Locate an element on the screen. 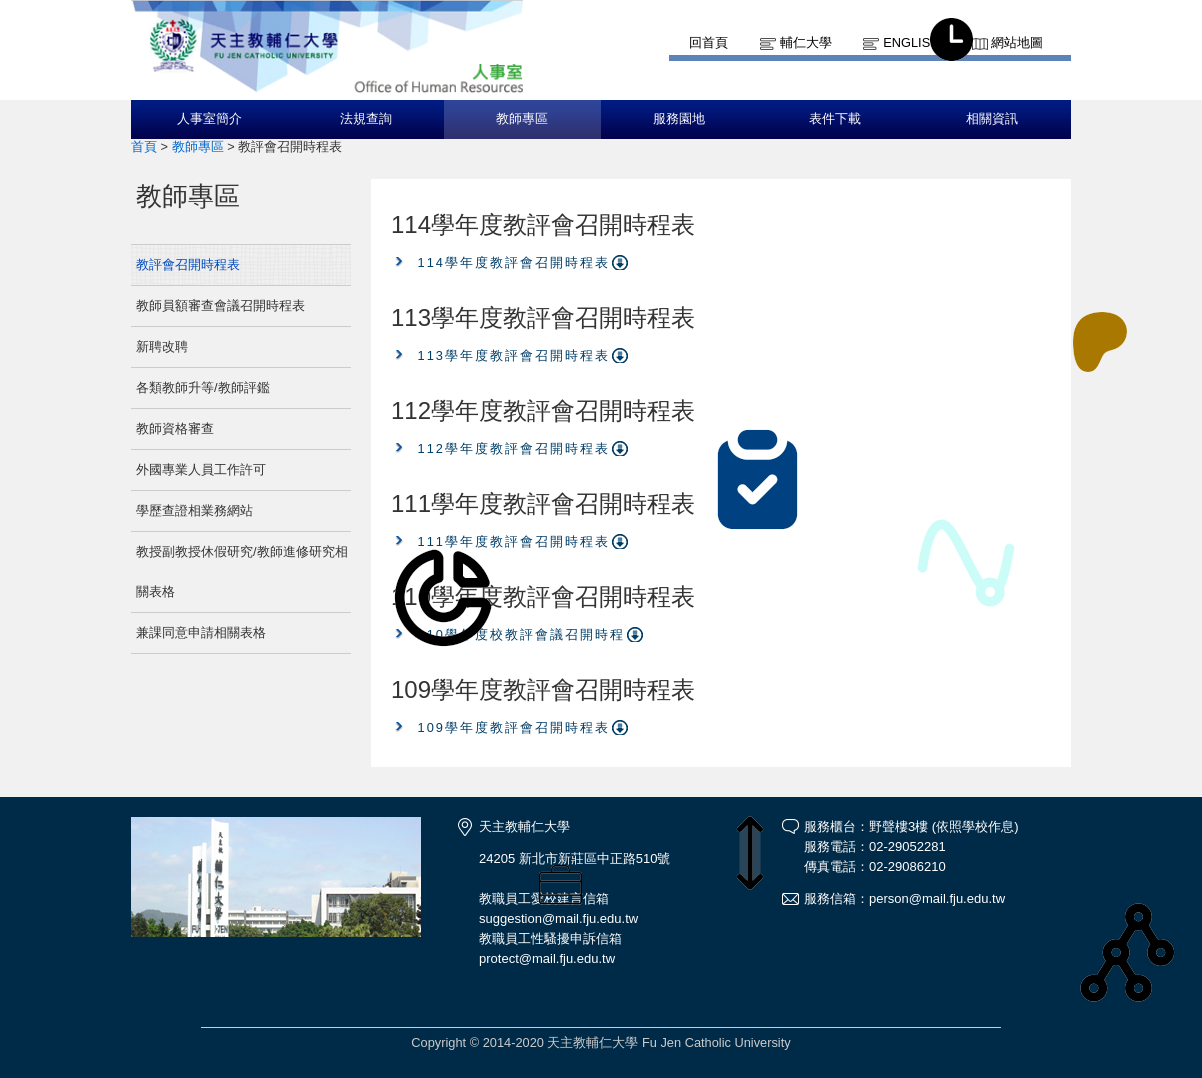 The height and width of the screenshot is (1078, 1202). view hierarchical data structure is located at coordinates (1129, 952).